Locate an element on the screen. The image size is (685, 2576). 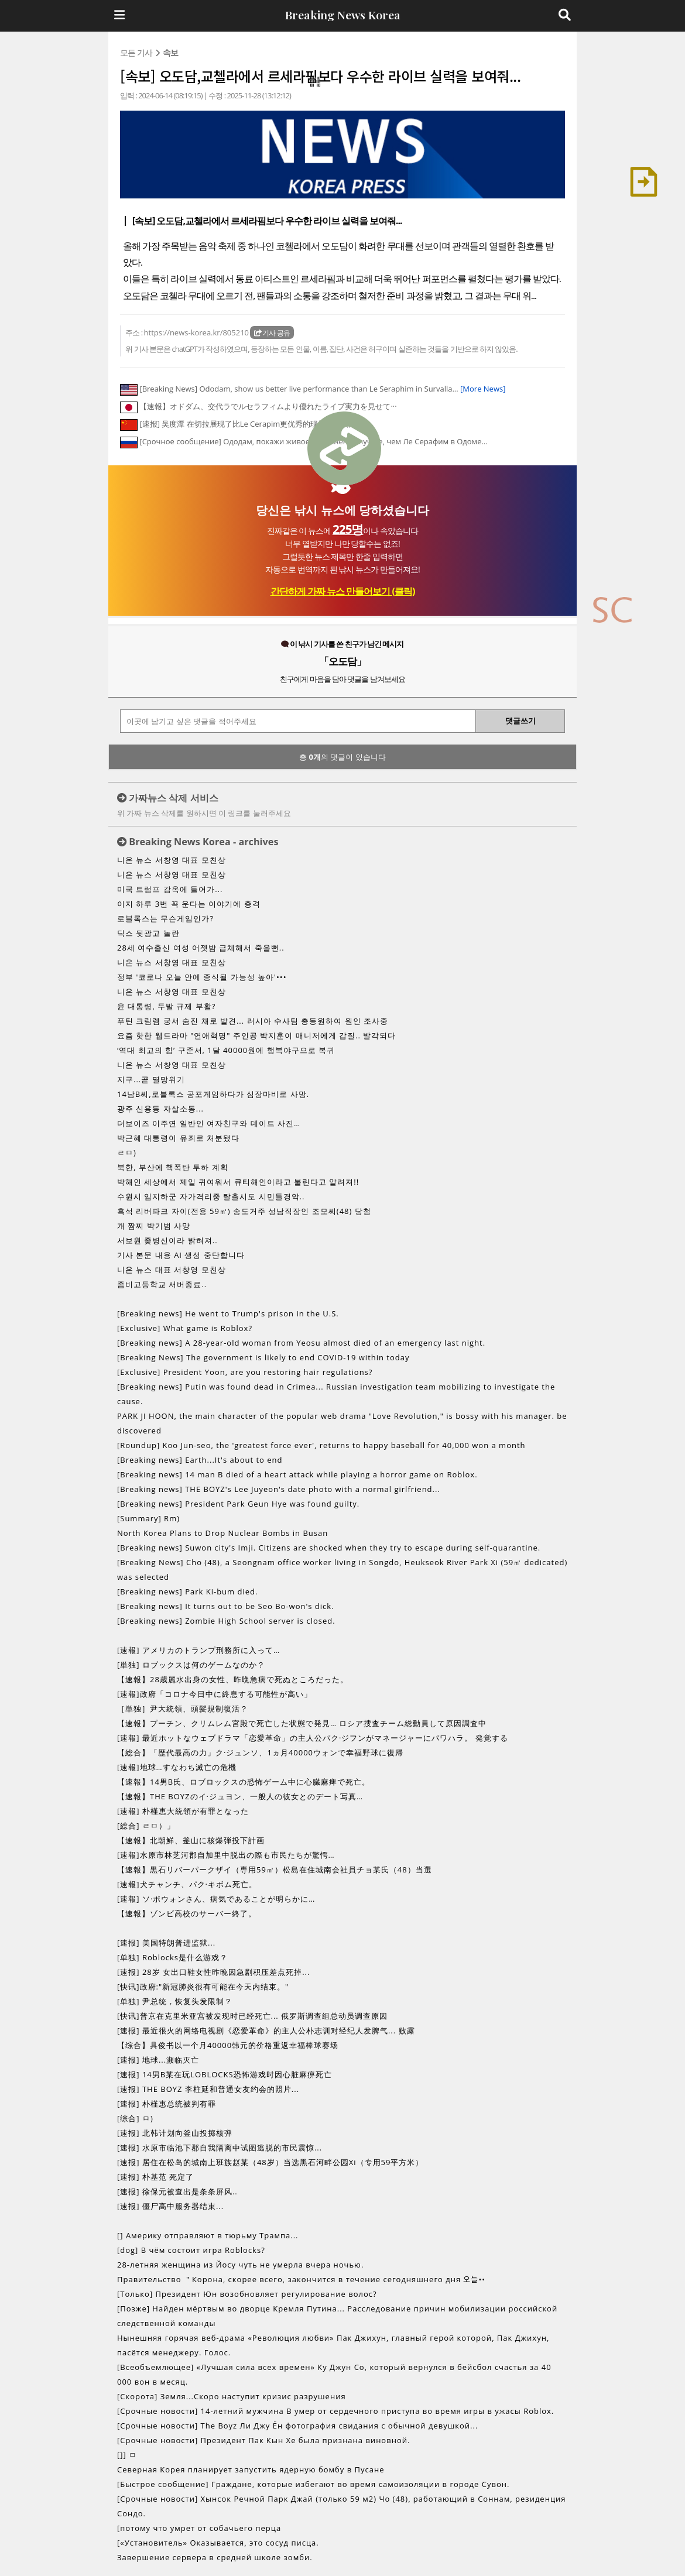
link to Scopus academic database is located at coordinates (612, 610).